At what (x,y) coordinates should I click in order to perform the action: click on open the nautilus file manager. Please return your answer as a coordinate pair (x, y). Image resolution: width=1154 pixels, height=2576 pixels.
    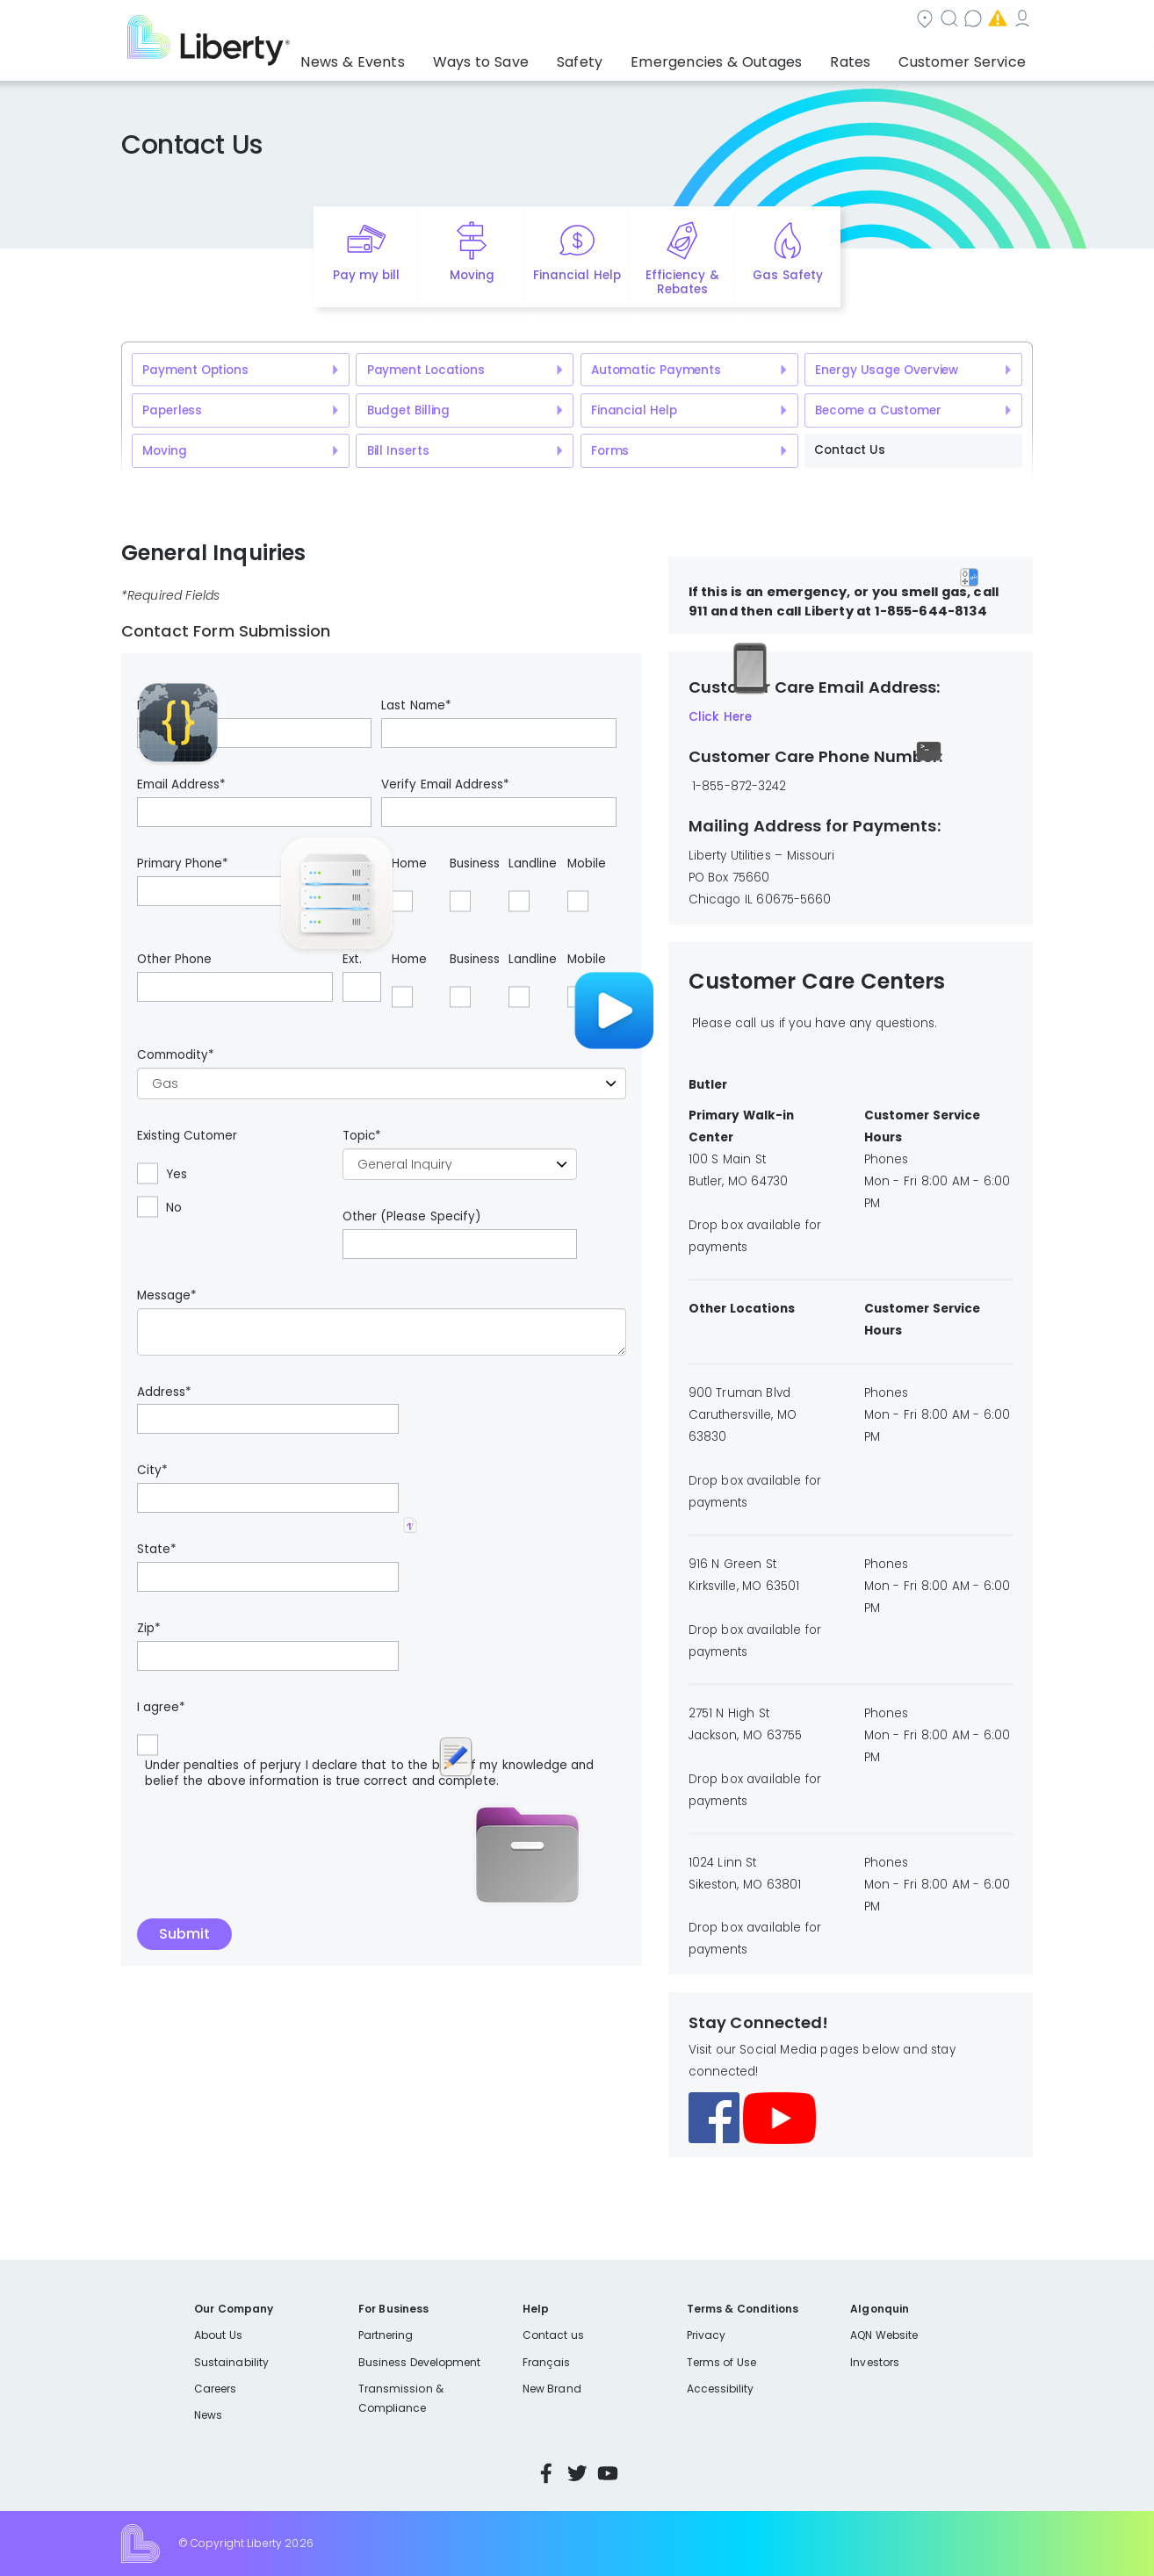
    Looking at the image, I should click on (527, 1854).